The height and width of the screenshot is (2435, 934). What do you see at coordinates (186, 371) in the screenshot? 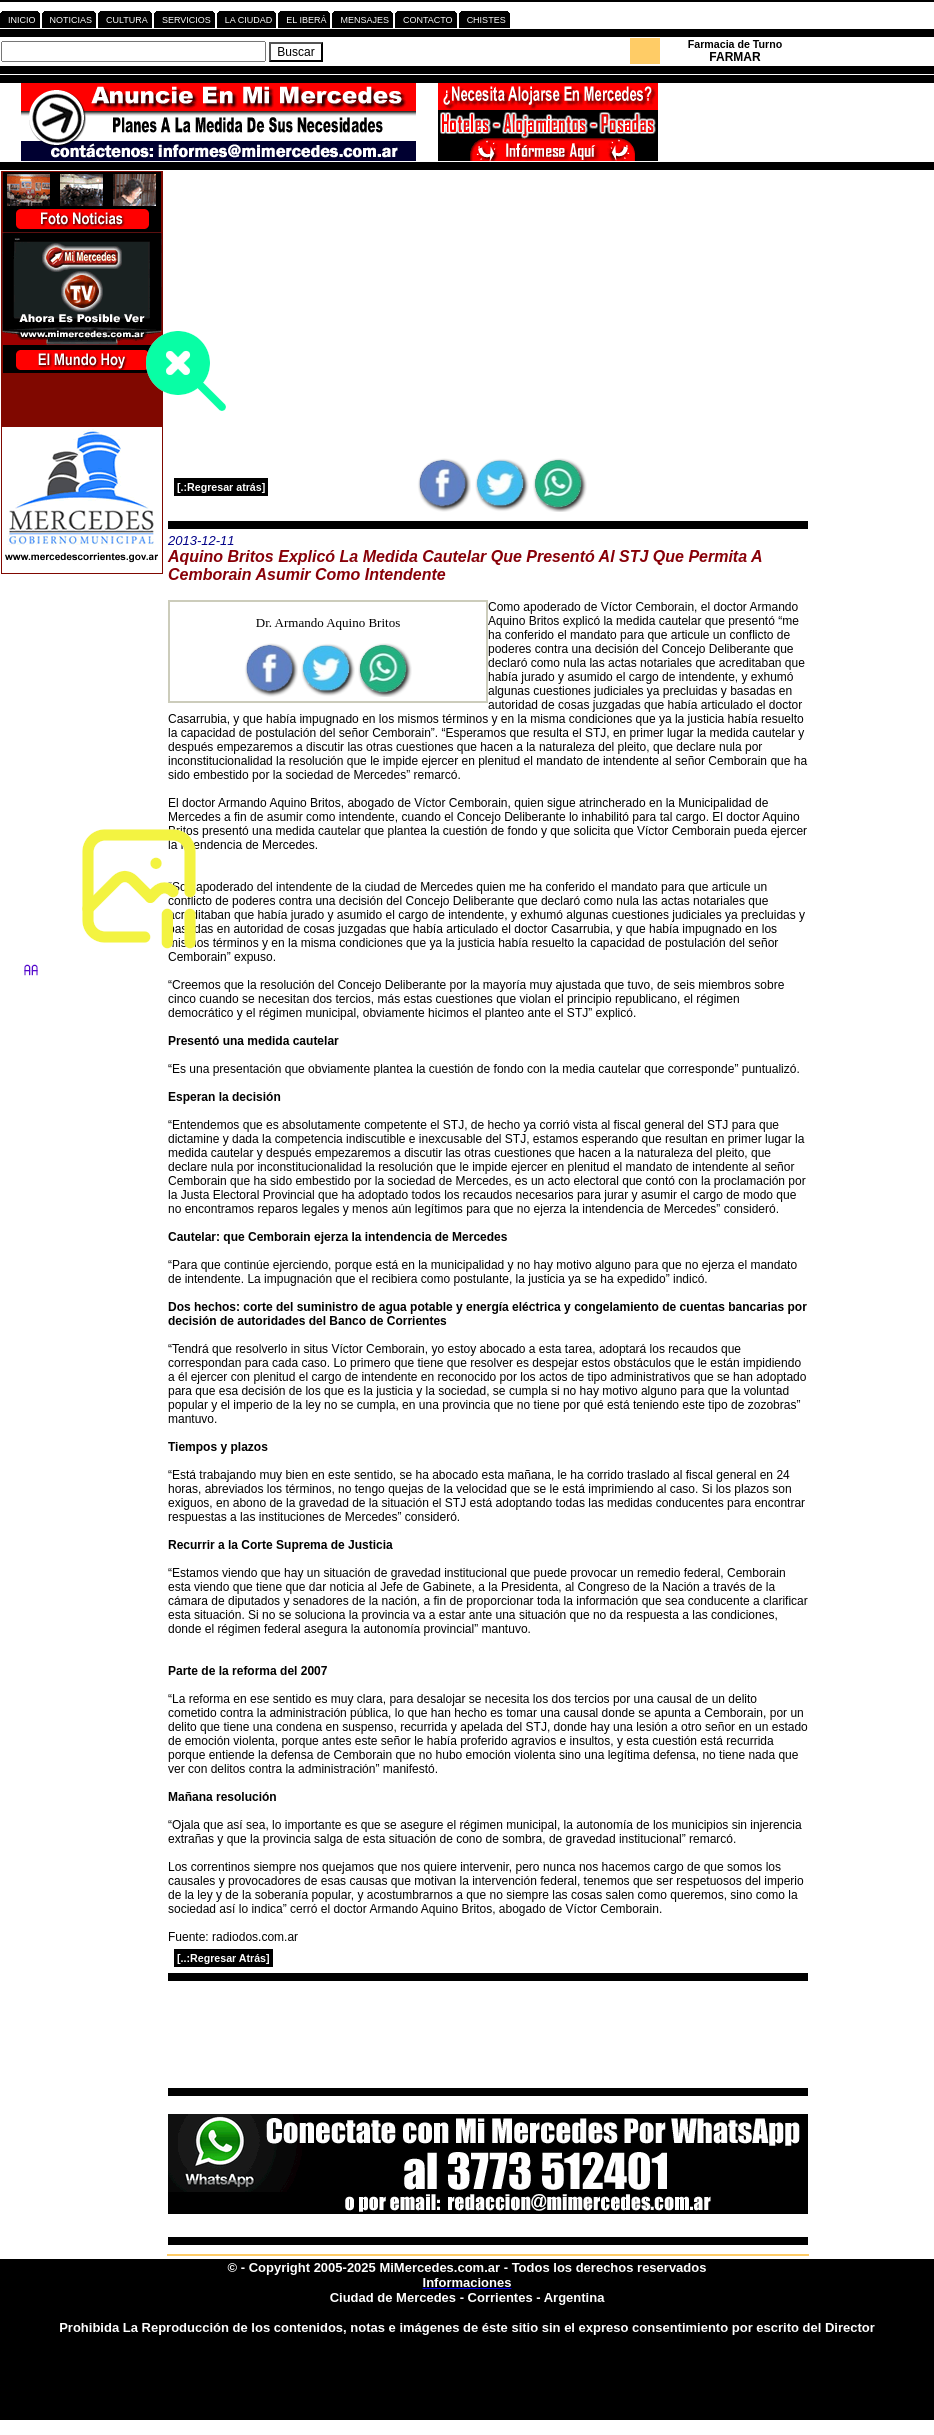
I see `cancel or clear current search` at bounding box center [186, 371].